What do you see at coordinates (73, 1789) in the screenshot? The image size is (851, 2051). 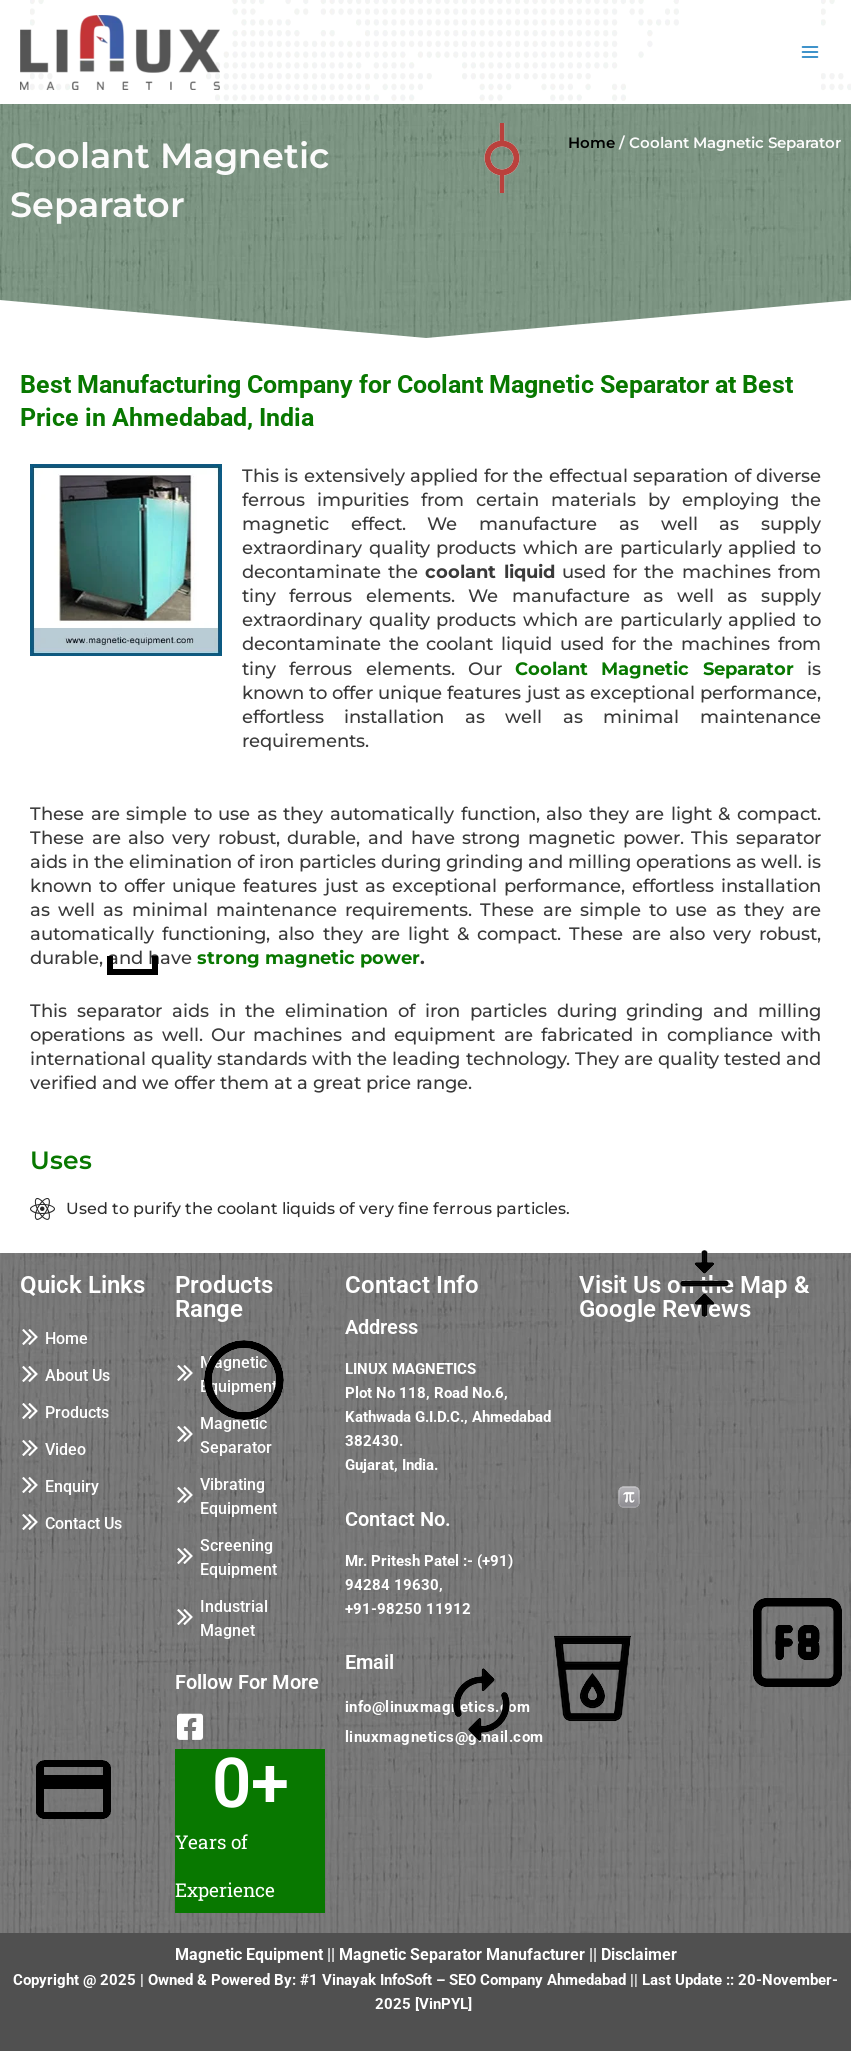 I see `manage payment methods` at bounding box center [73, 1789].